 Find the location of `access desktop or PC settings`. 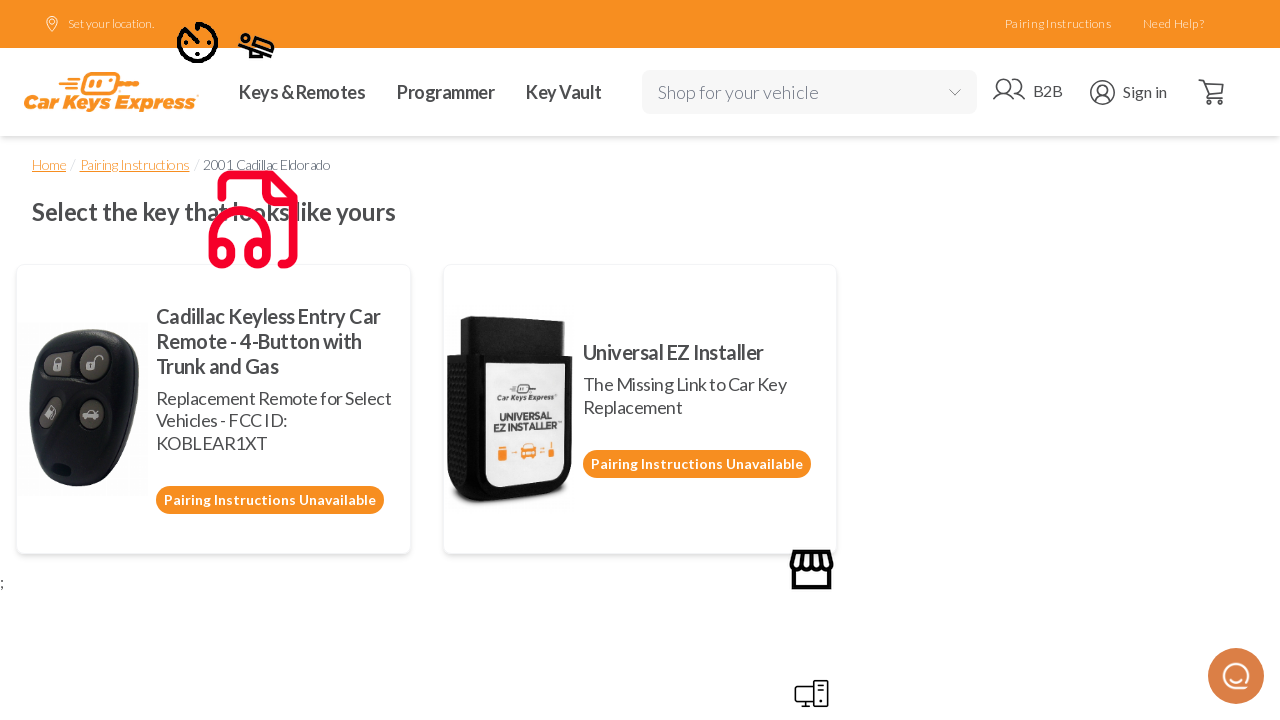

access desktop or PC settings is located at coordinates (811, 693).